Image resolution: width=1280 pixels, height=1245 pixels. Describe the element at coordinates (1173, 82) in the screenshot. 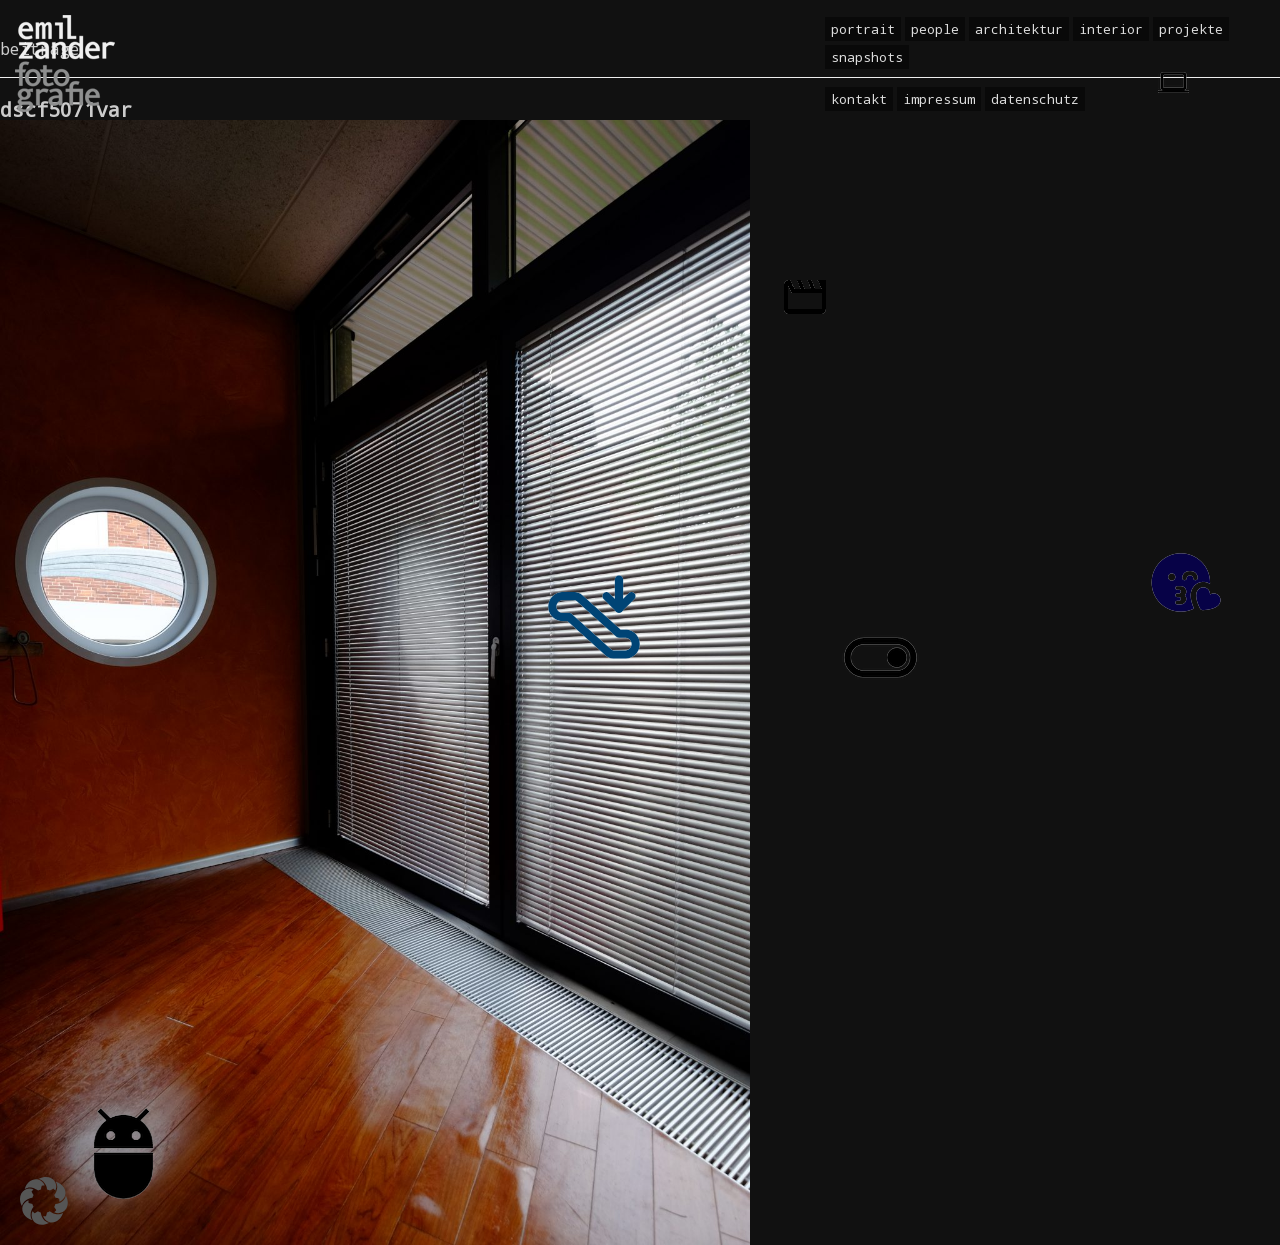

I see `access desktop or computer settings` at that location.